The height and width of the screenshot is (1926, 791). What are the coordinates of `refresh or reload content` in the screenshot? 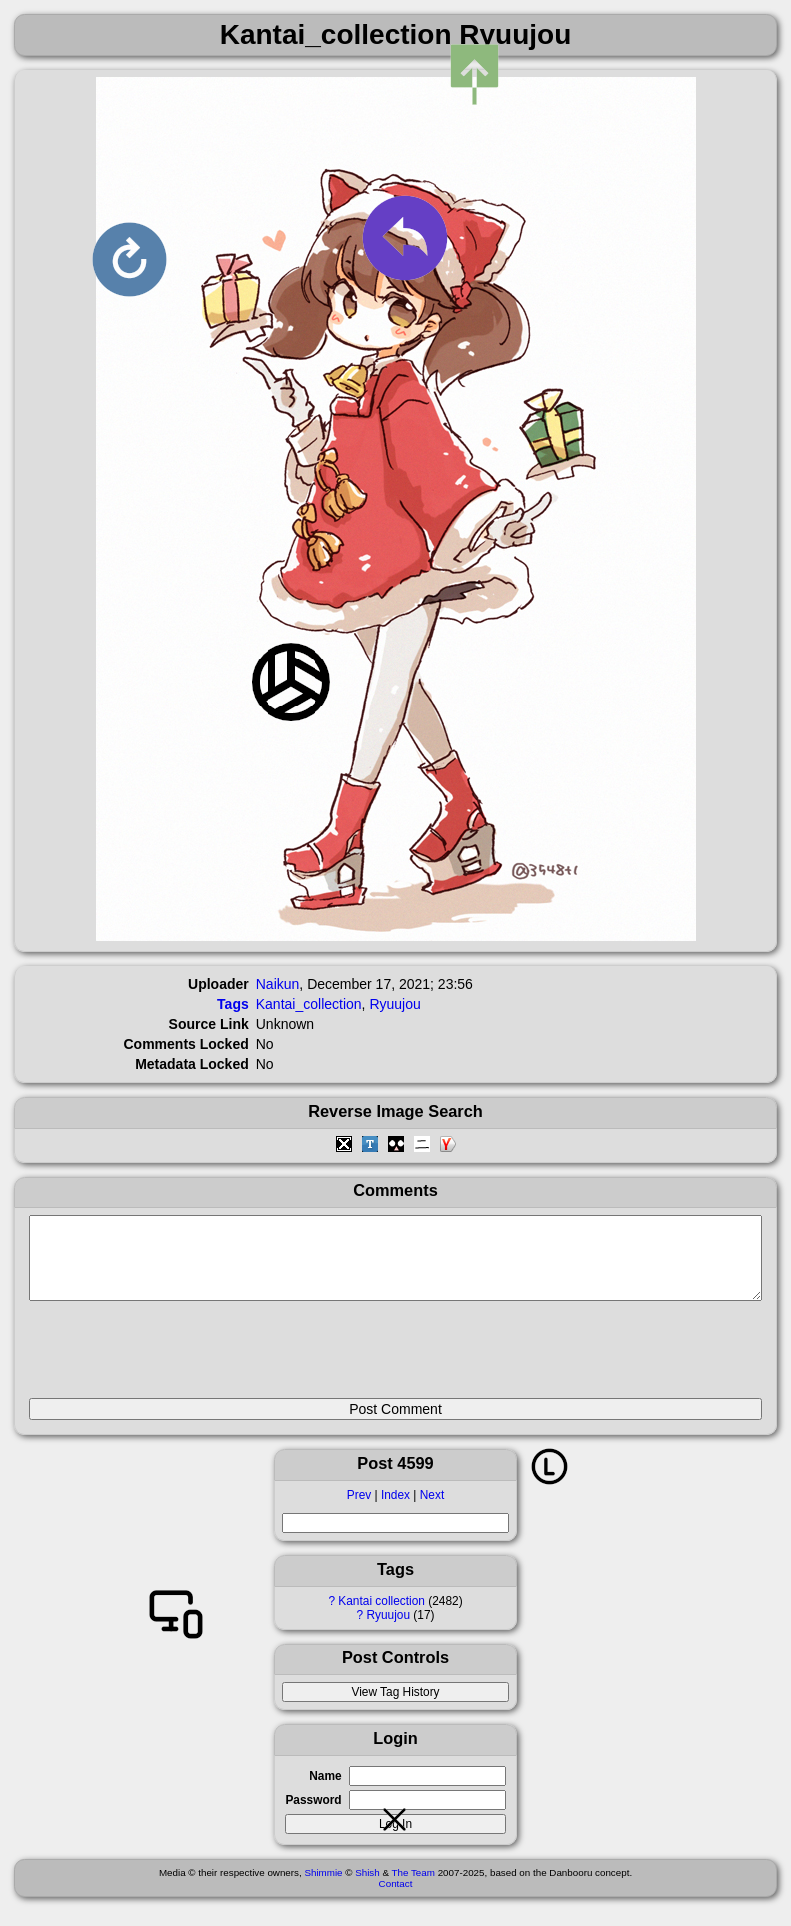 It's located at (129, 259).